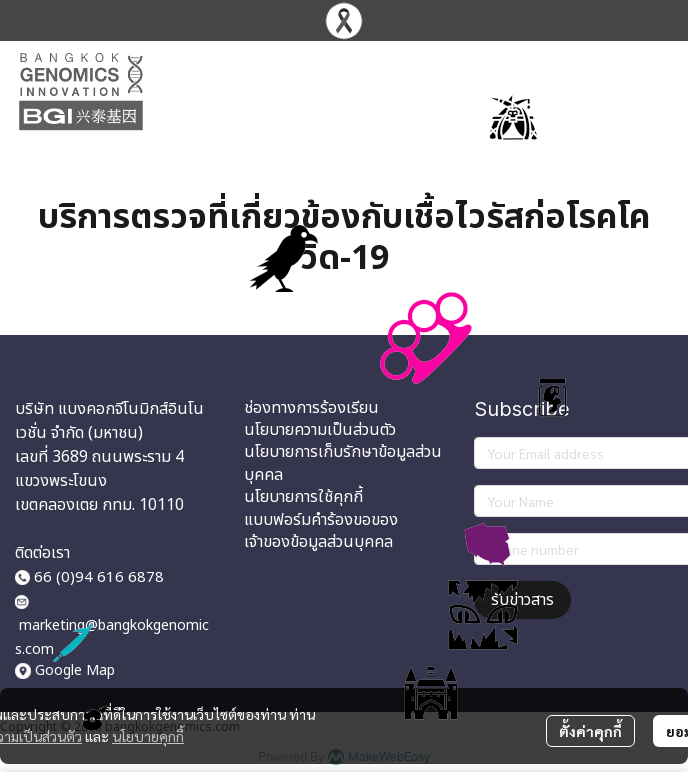 This screenshot has width=688, height=772. What do you see at coordinates (284, 258) in the screenshot?
I see `vulture icon for wildlife or nature category` at bounding box center [284, 258].